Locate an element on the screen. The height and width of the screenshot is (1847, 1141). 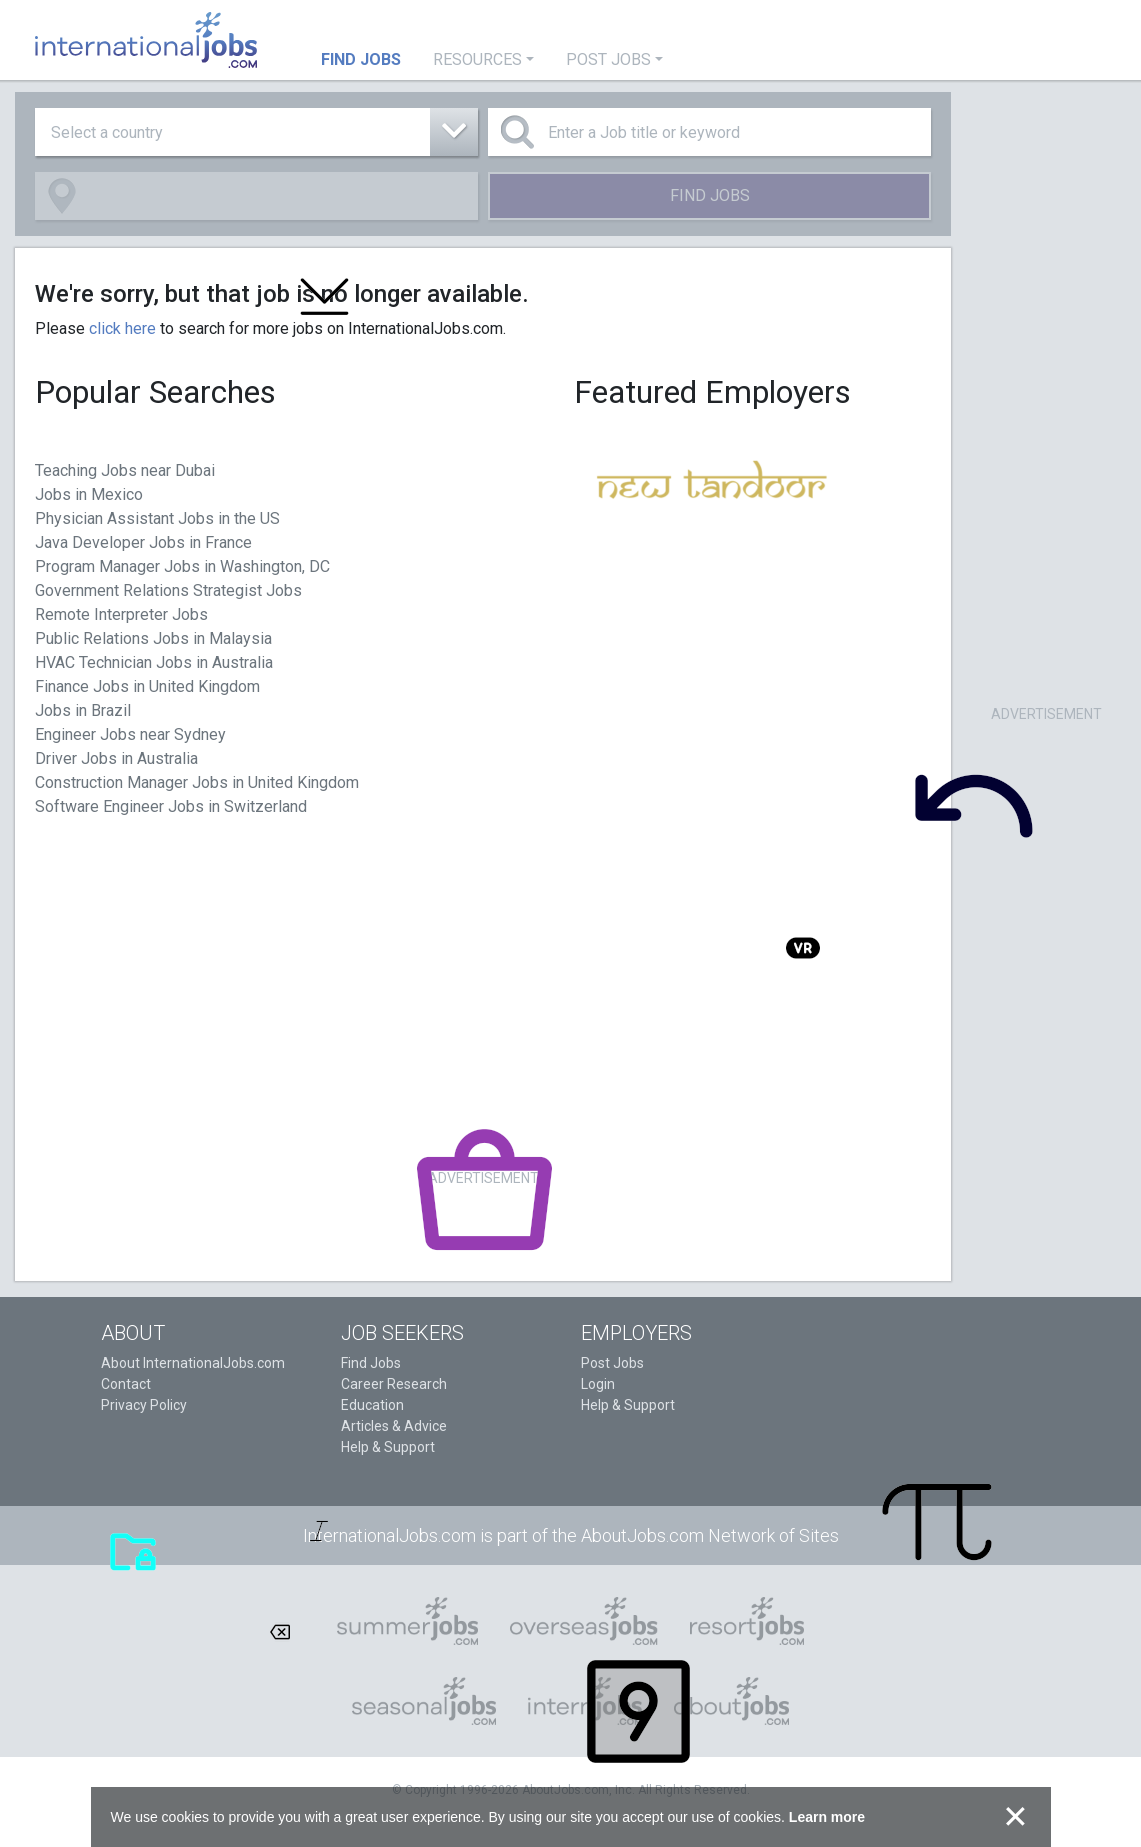
view your shopping bag is located at coordinates (484, 1196).